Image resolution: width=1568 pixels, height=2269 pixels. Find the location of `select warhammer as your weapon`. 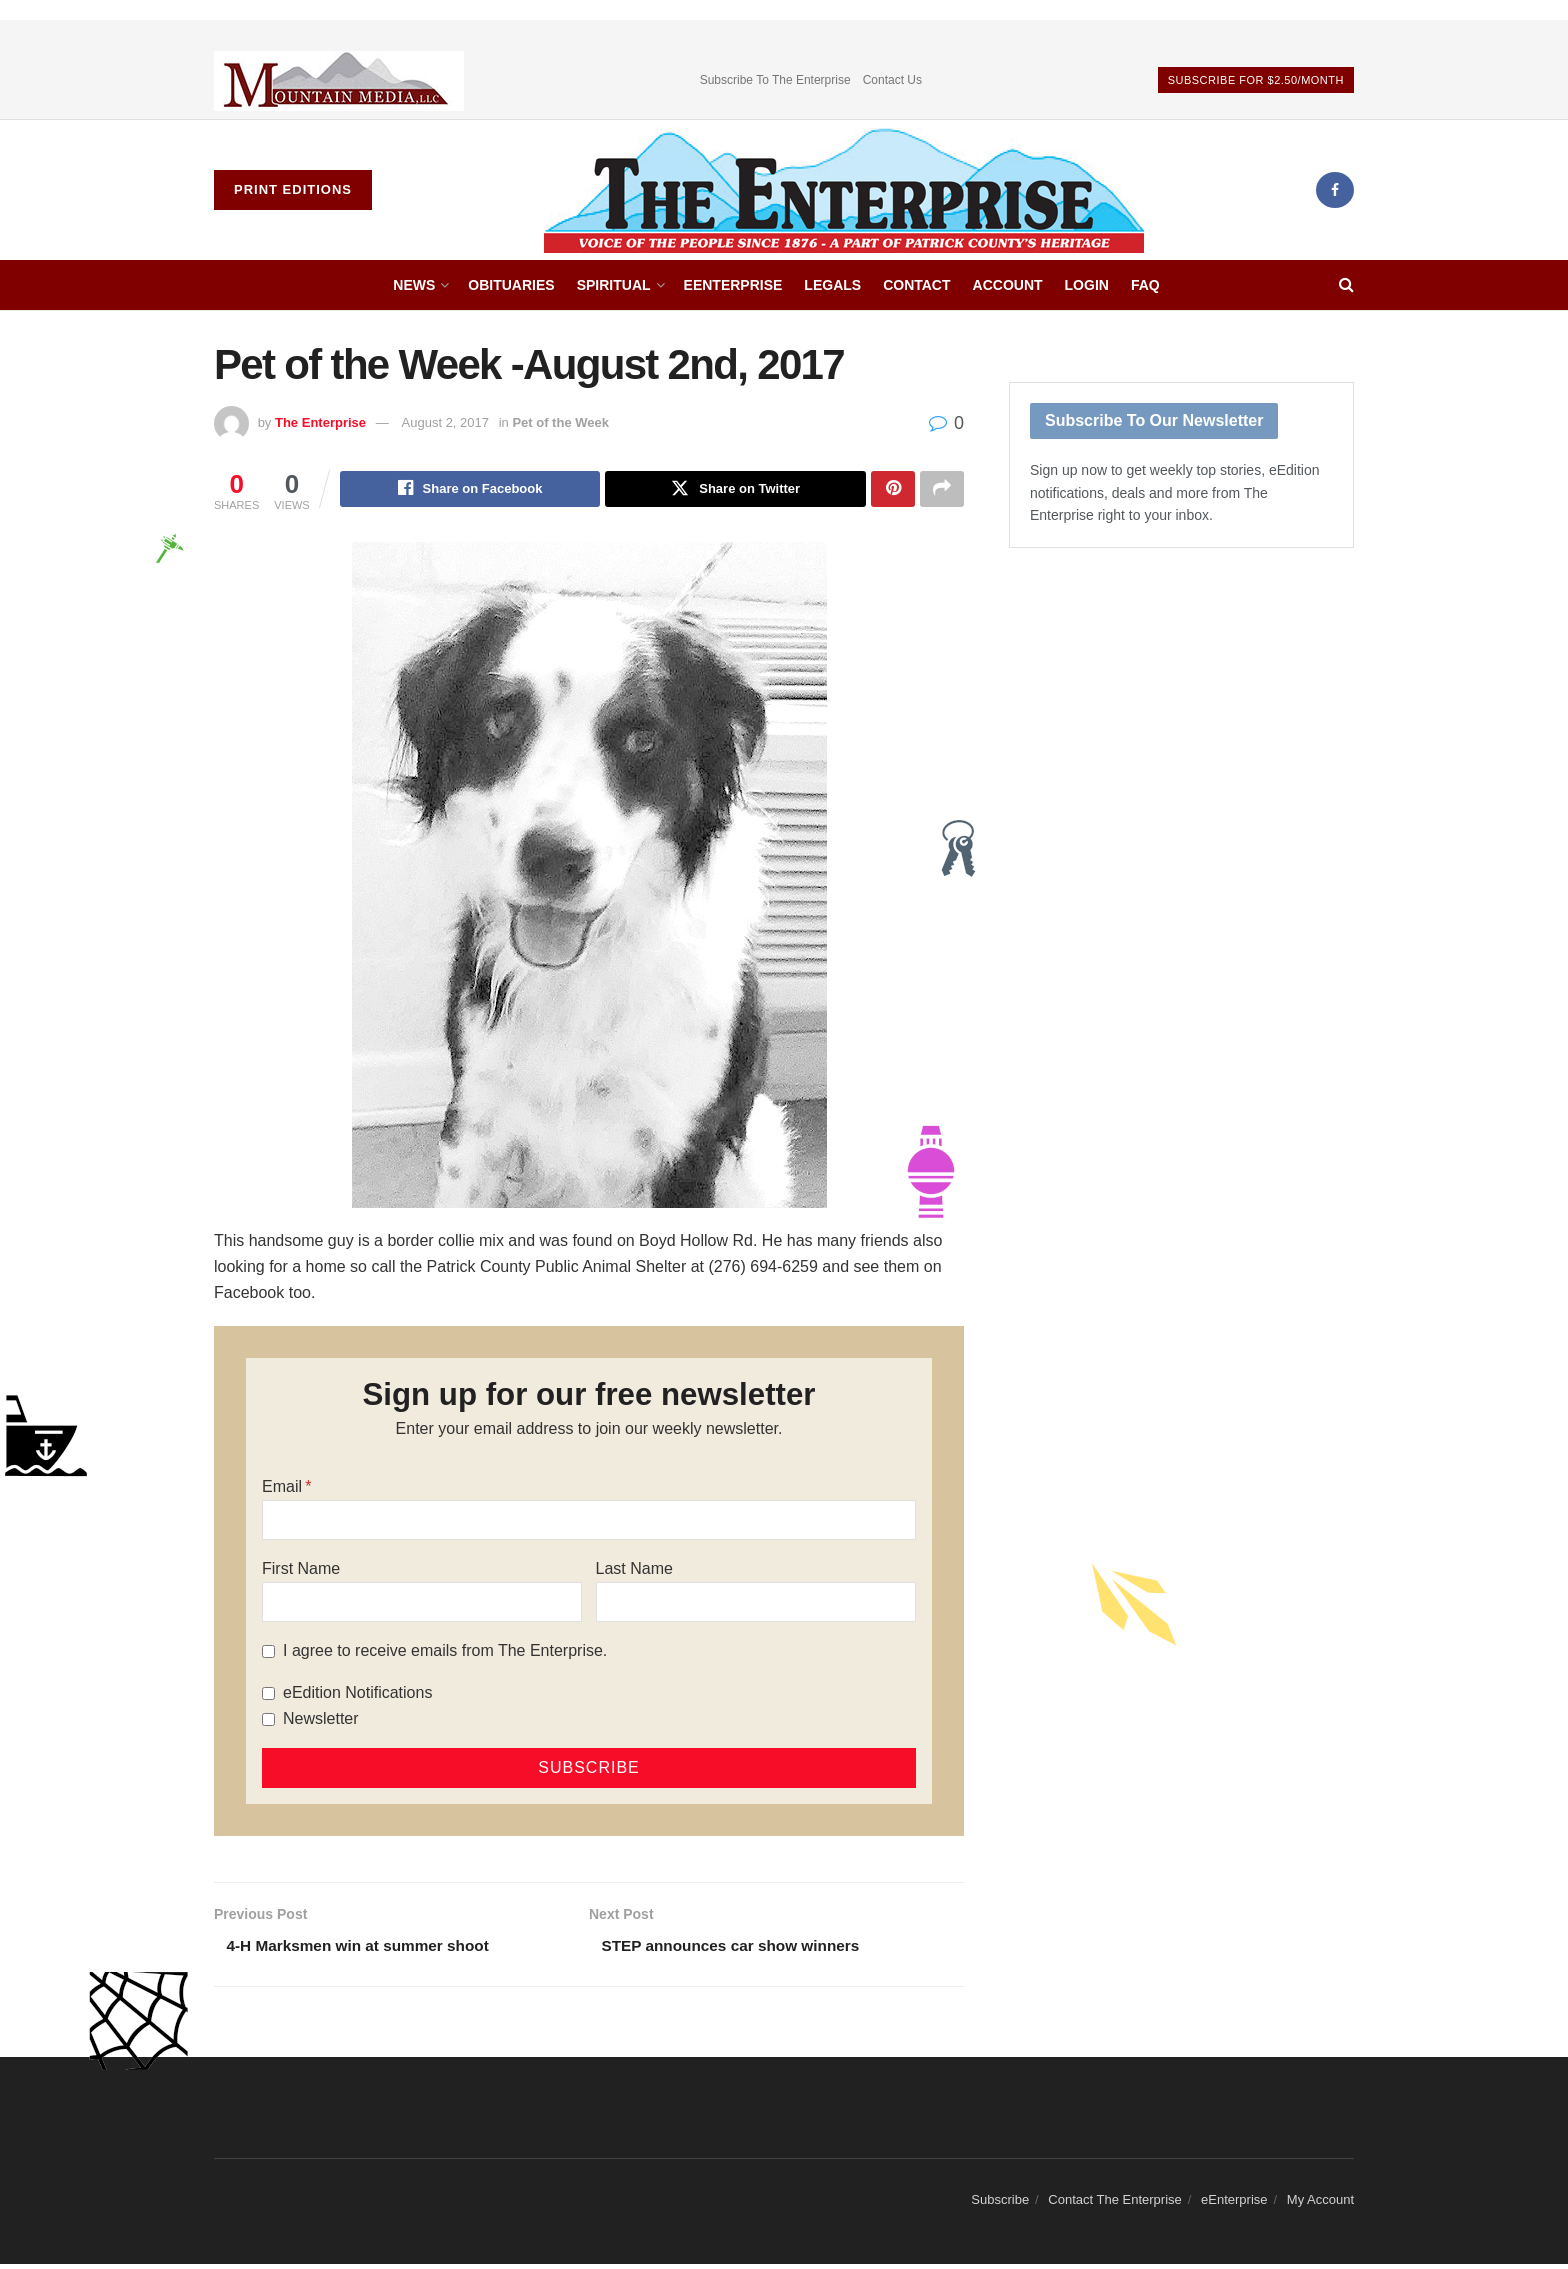

select warhammer as your weapon is located at coordinates (170, 548).